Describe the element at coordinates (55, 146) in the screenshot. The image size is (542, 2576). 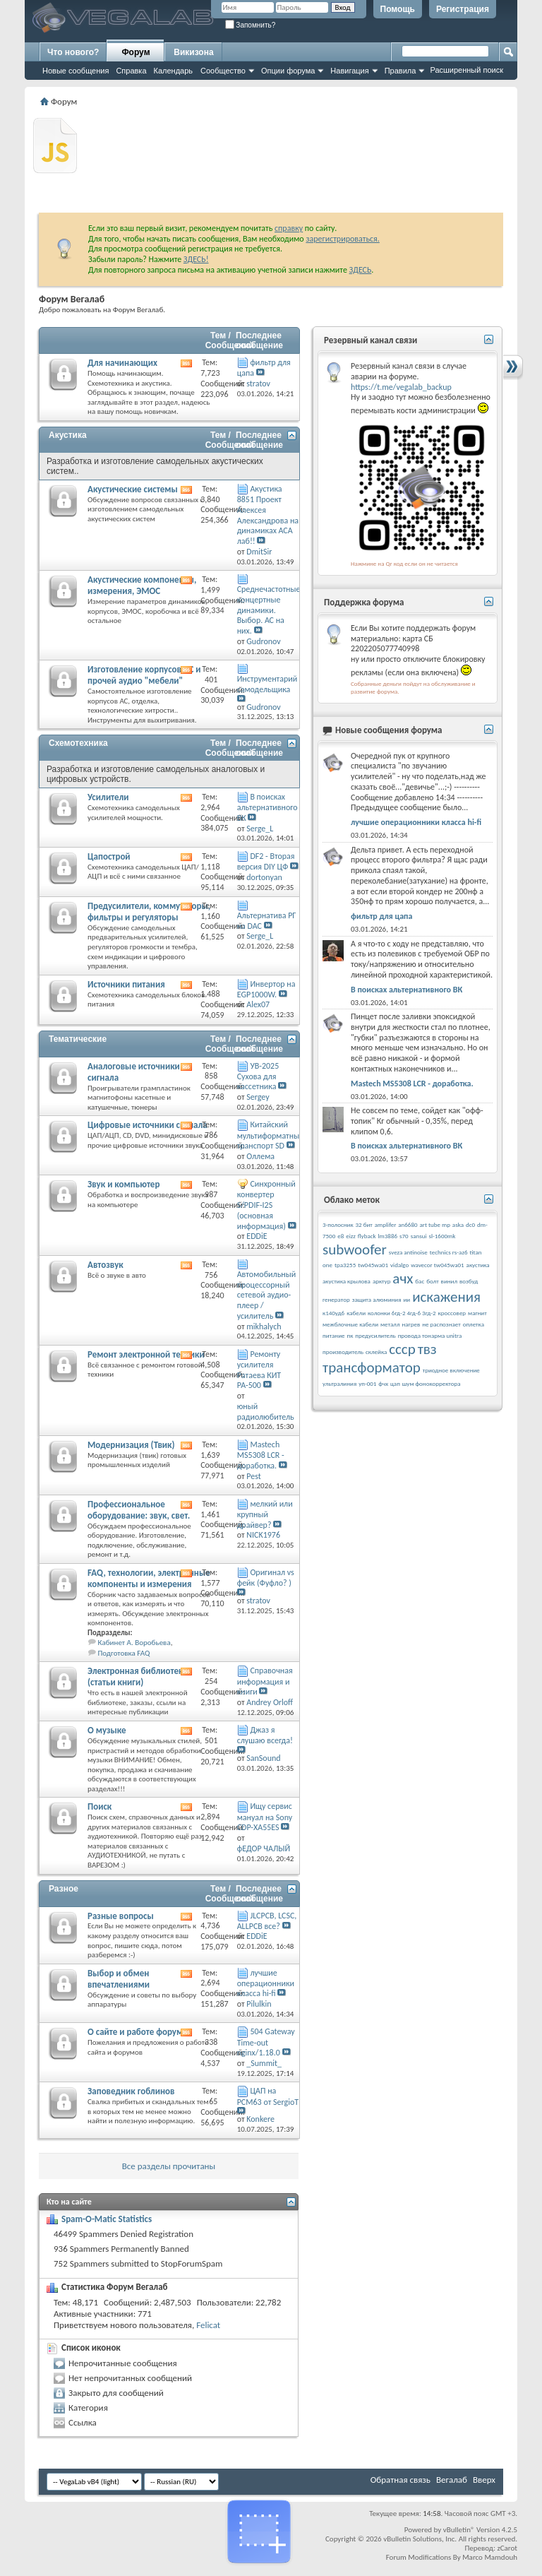
I see `a javascript source file` at that location.